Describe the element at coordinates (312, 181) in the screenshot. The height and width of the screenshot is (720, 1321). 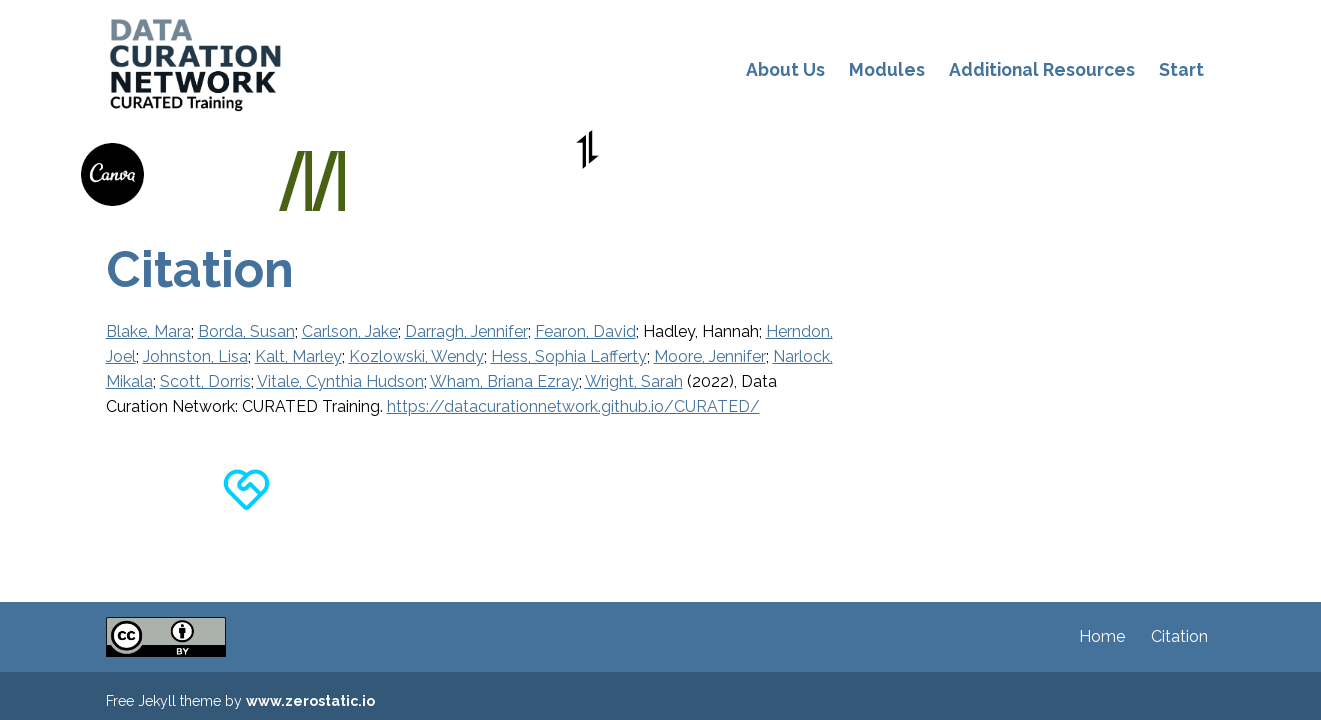
I see `visit MDN Web Docs for developer documentation` at that location.